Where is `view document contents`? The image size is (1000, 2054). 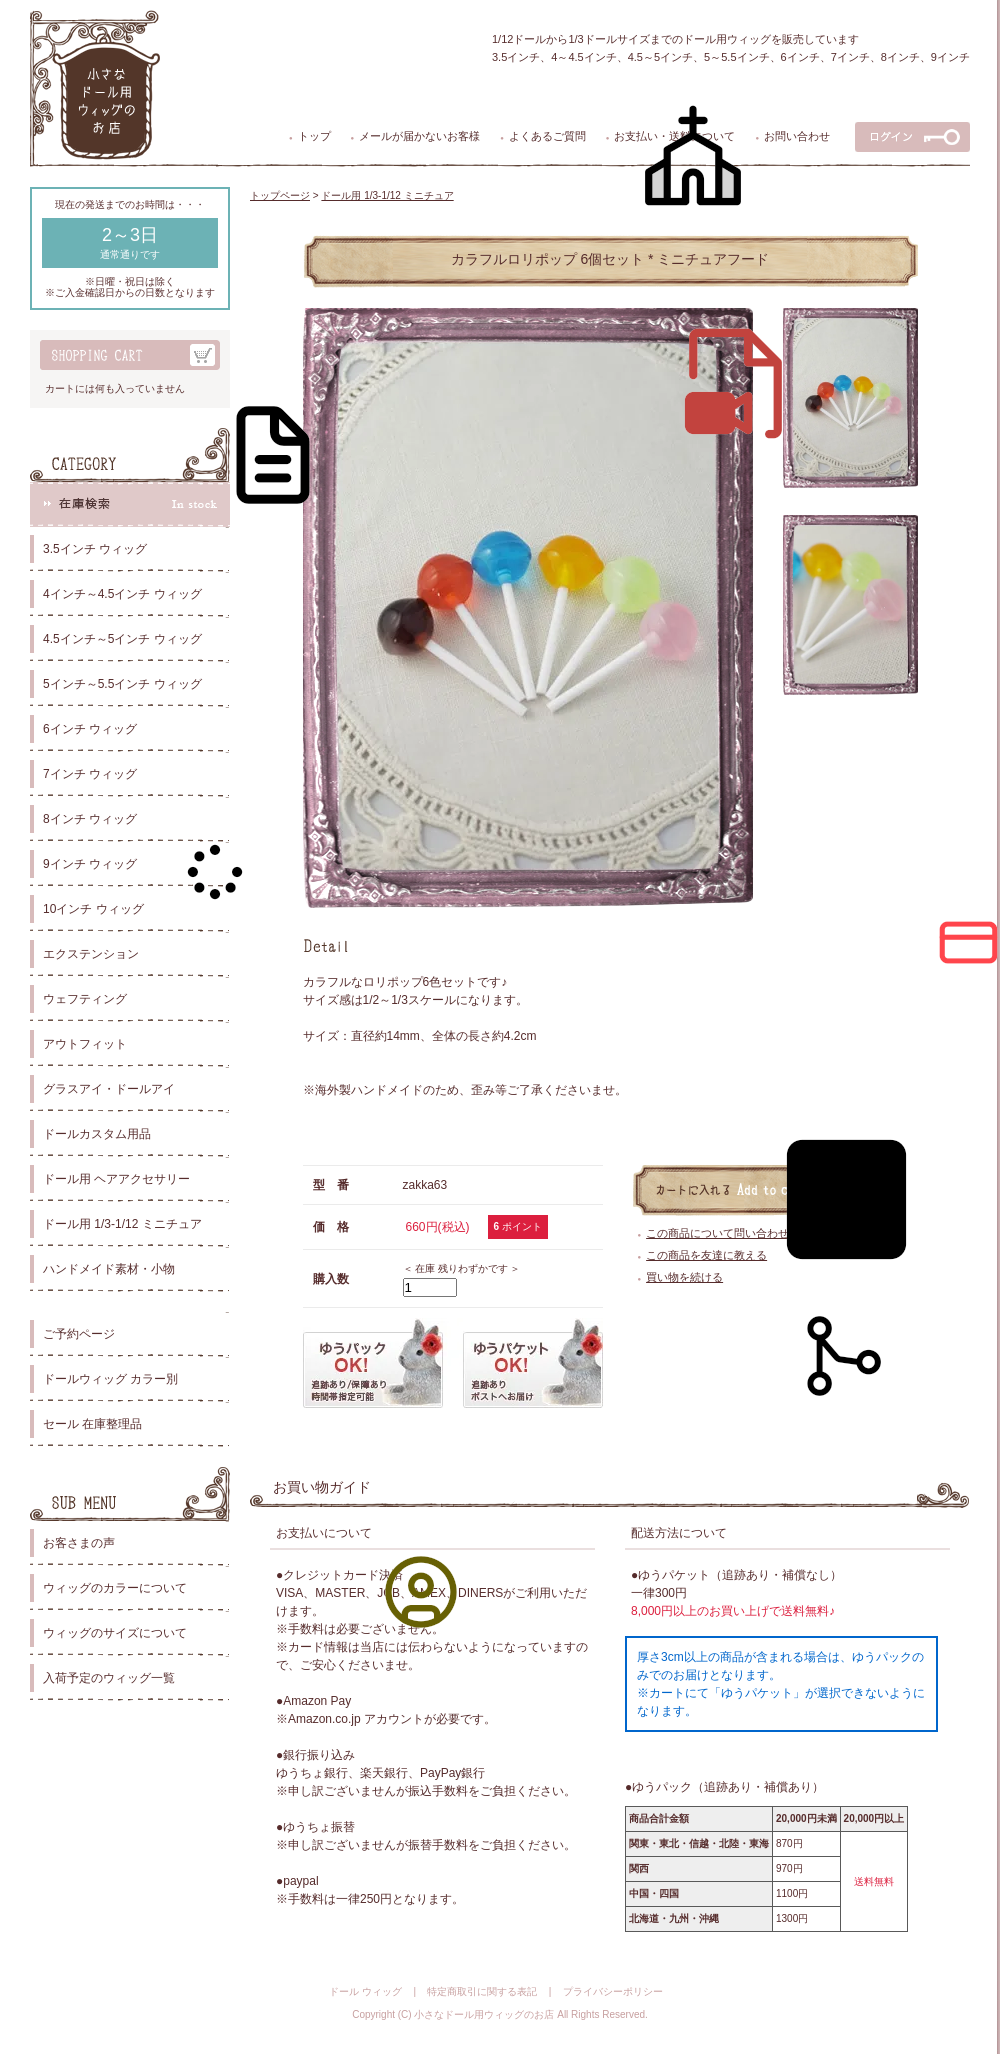
view document contents is located at coordinates (273, 455).